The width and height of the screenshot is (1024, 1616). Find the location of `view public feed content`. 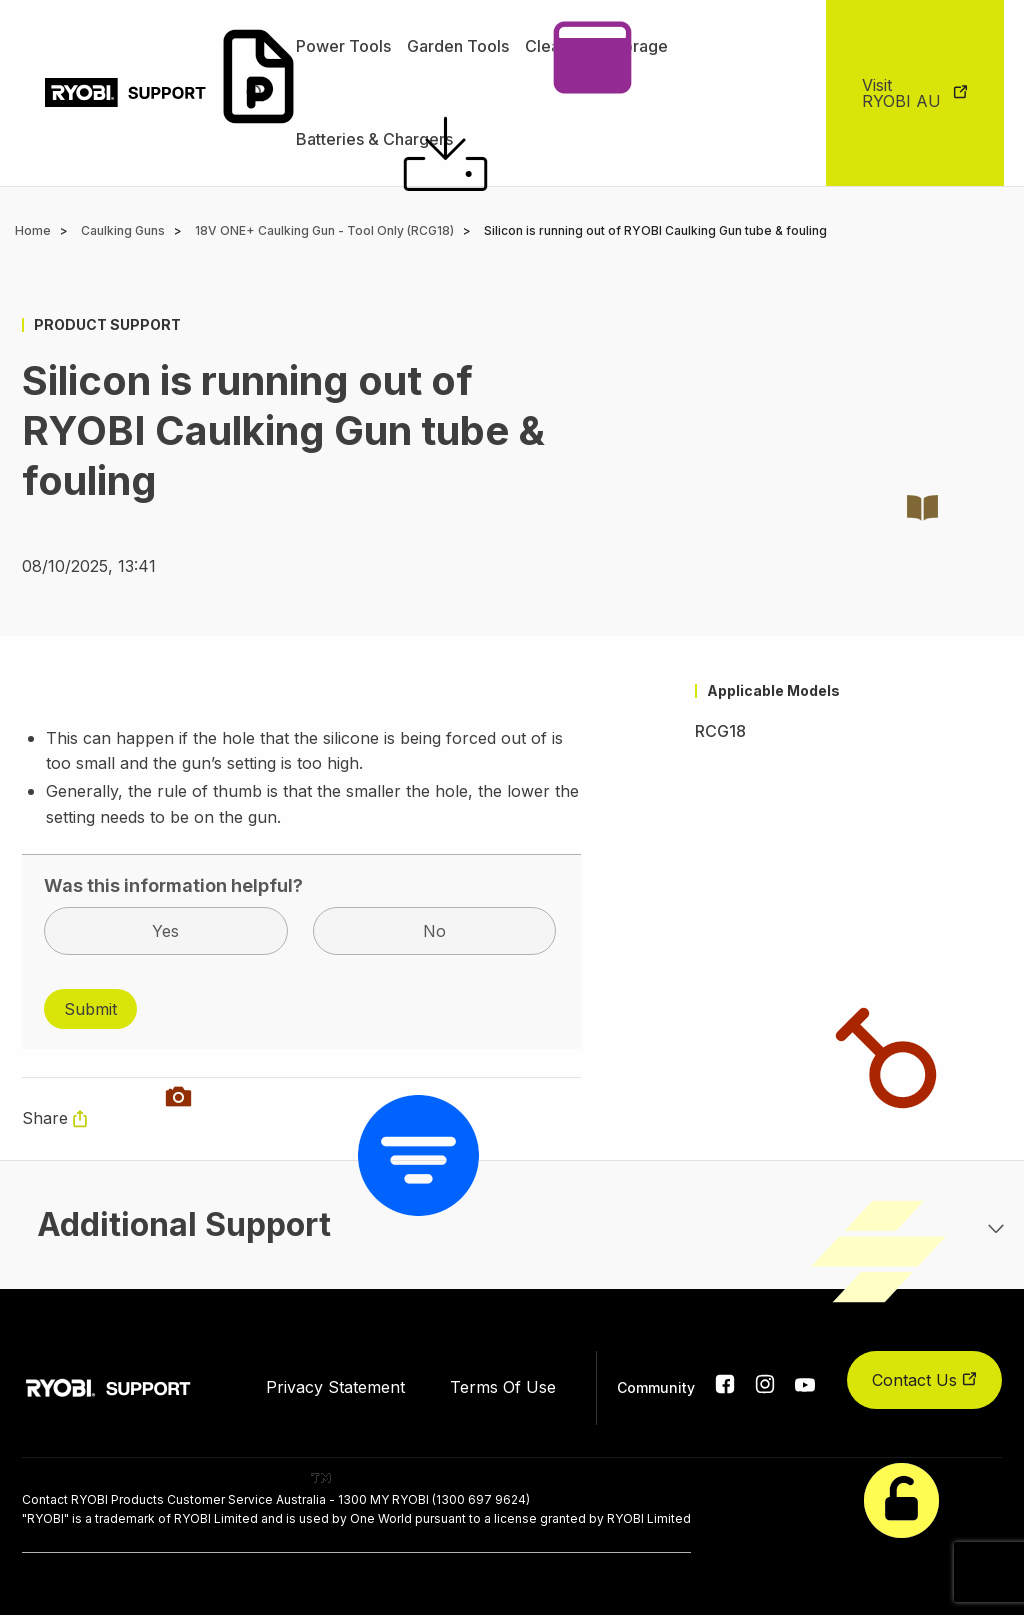

view public feed content is located at coordinates (901, 1500).